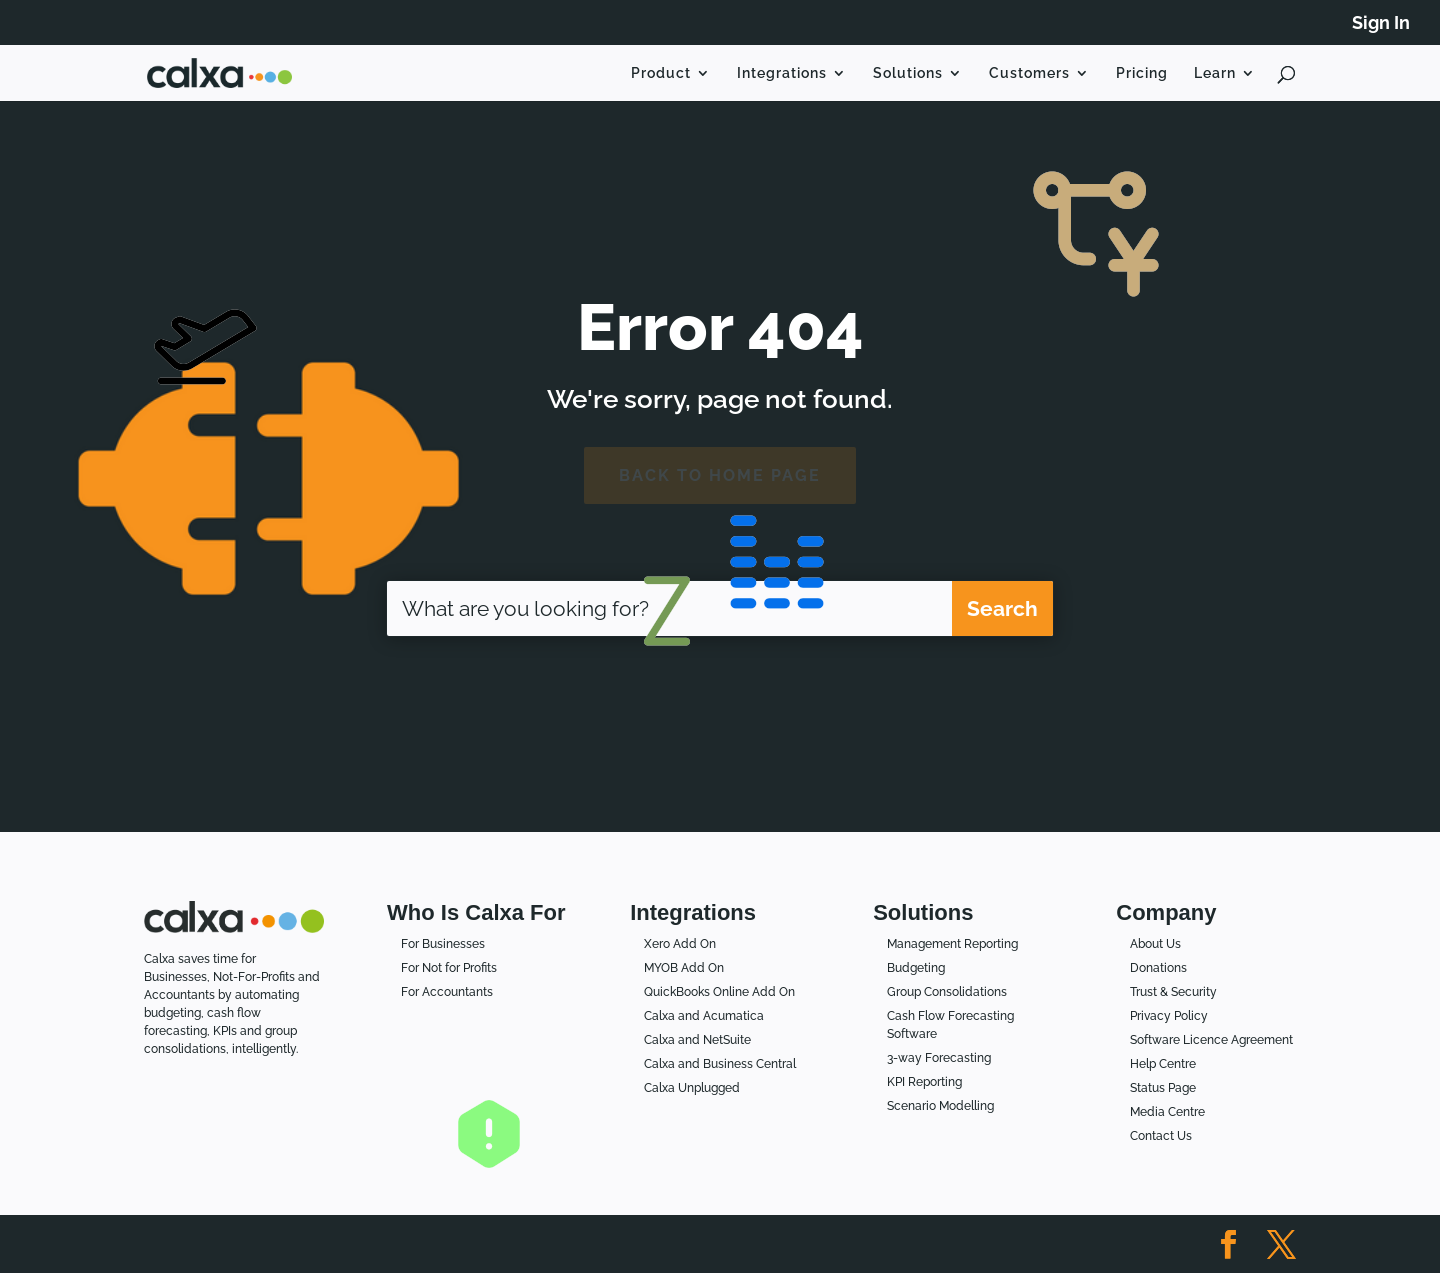 The height and width of the screenshot is (1273, 1440). Describe the element at coordinates (1096, 234) in the screenshot. I see `transfer funds in yuan currency` at that location.